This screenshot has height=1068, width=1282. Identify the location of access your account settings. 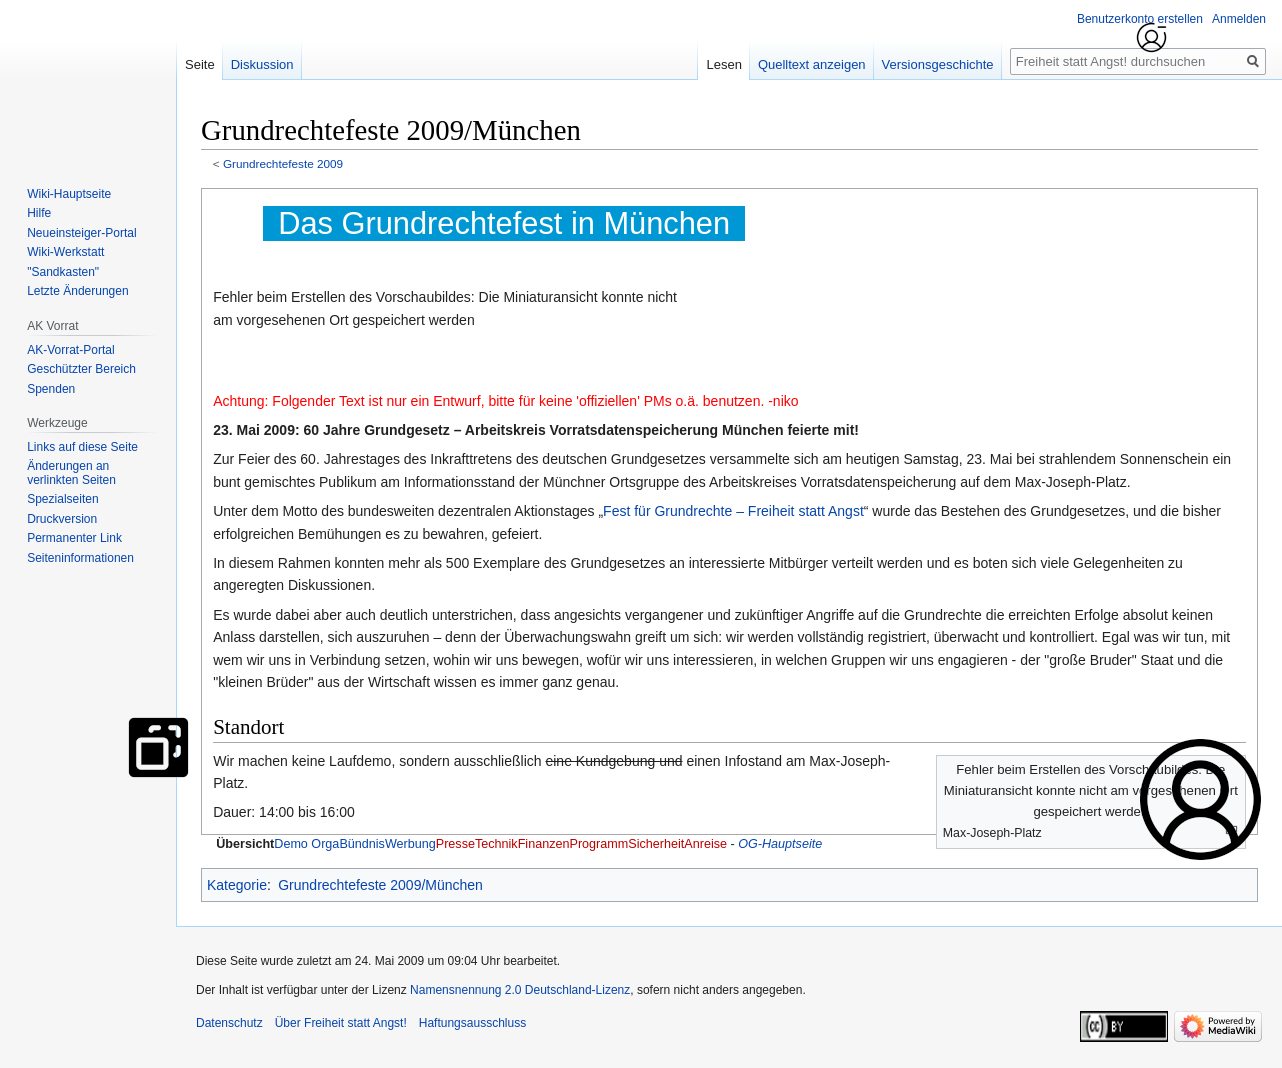
(1200, 799).